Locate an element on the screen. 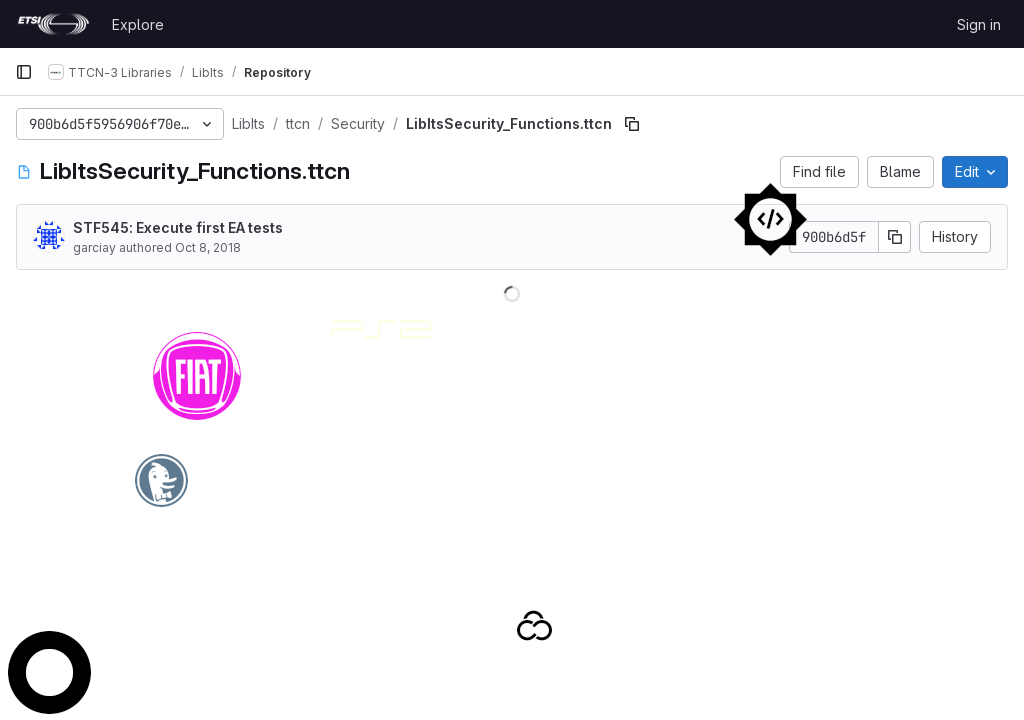 The image size is (1024, 720). open duckduckgo search engine is located at coordinates (161, 480).